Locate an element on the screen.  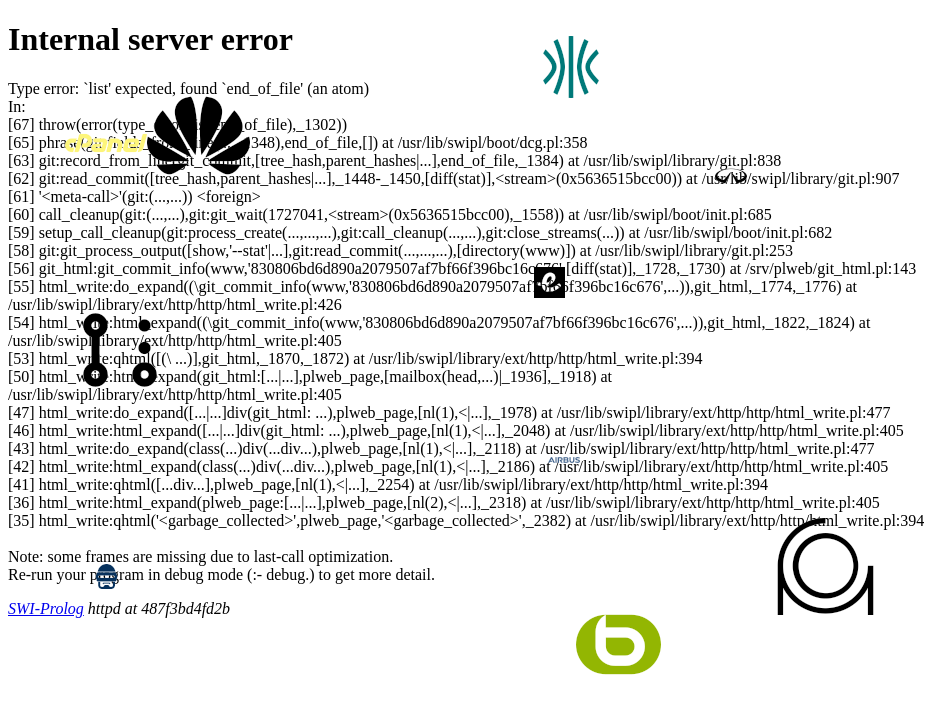
ember.js framework logo is located at coordinates (549, 282).